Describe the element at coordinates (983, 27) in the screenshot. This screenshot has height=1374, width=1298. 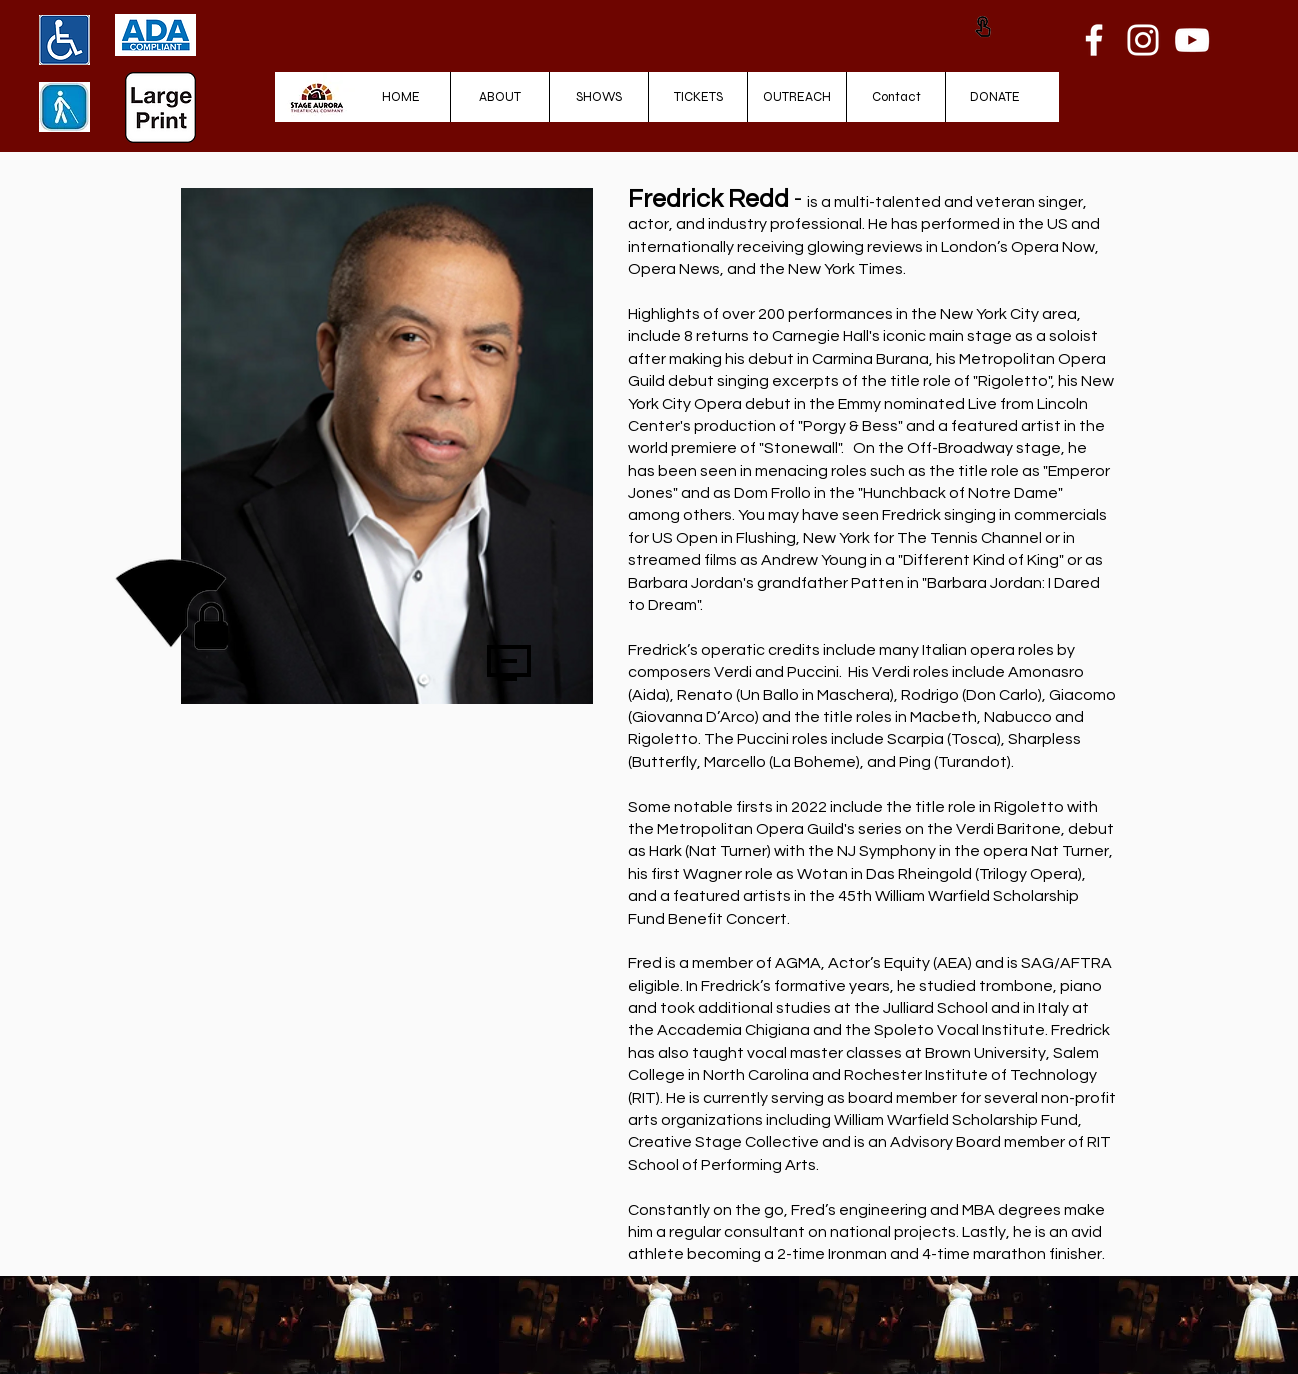
I see `tap to interact with this element` at that location.